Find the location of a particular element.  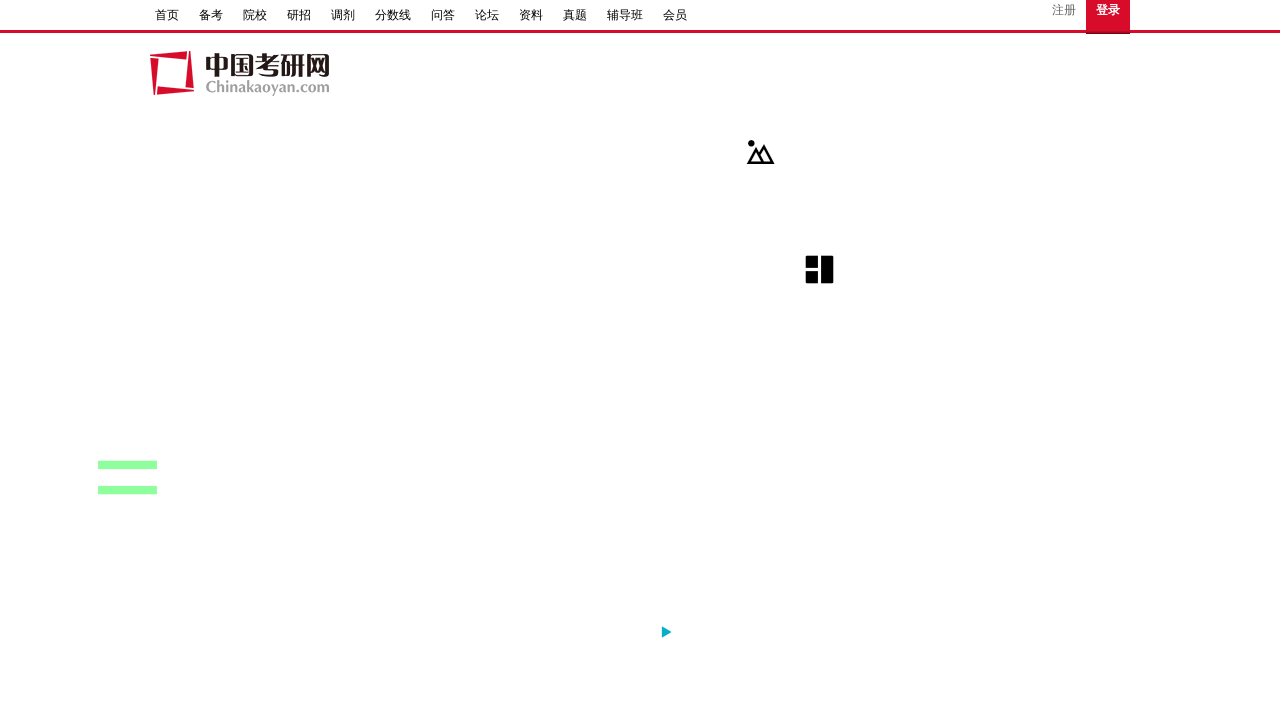

indicates equal or balanced values is located at coordinates (127, 477).